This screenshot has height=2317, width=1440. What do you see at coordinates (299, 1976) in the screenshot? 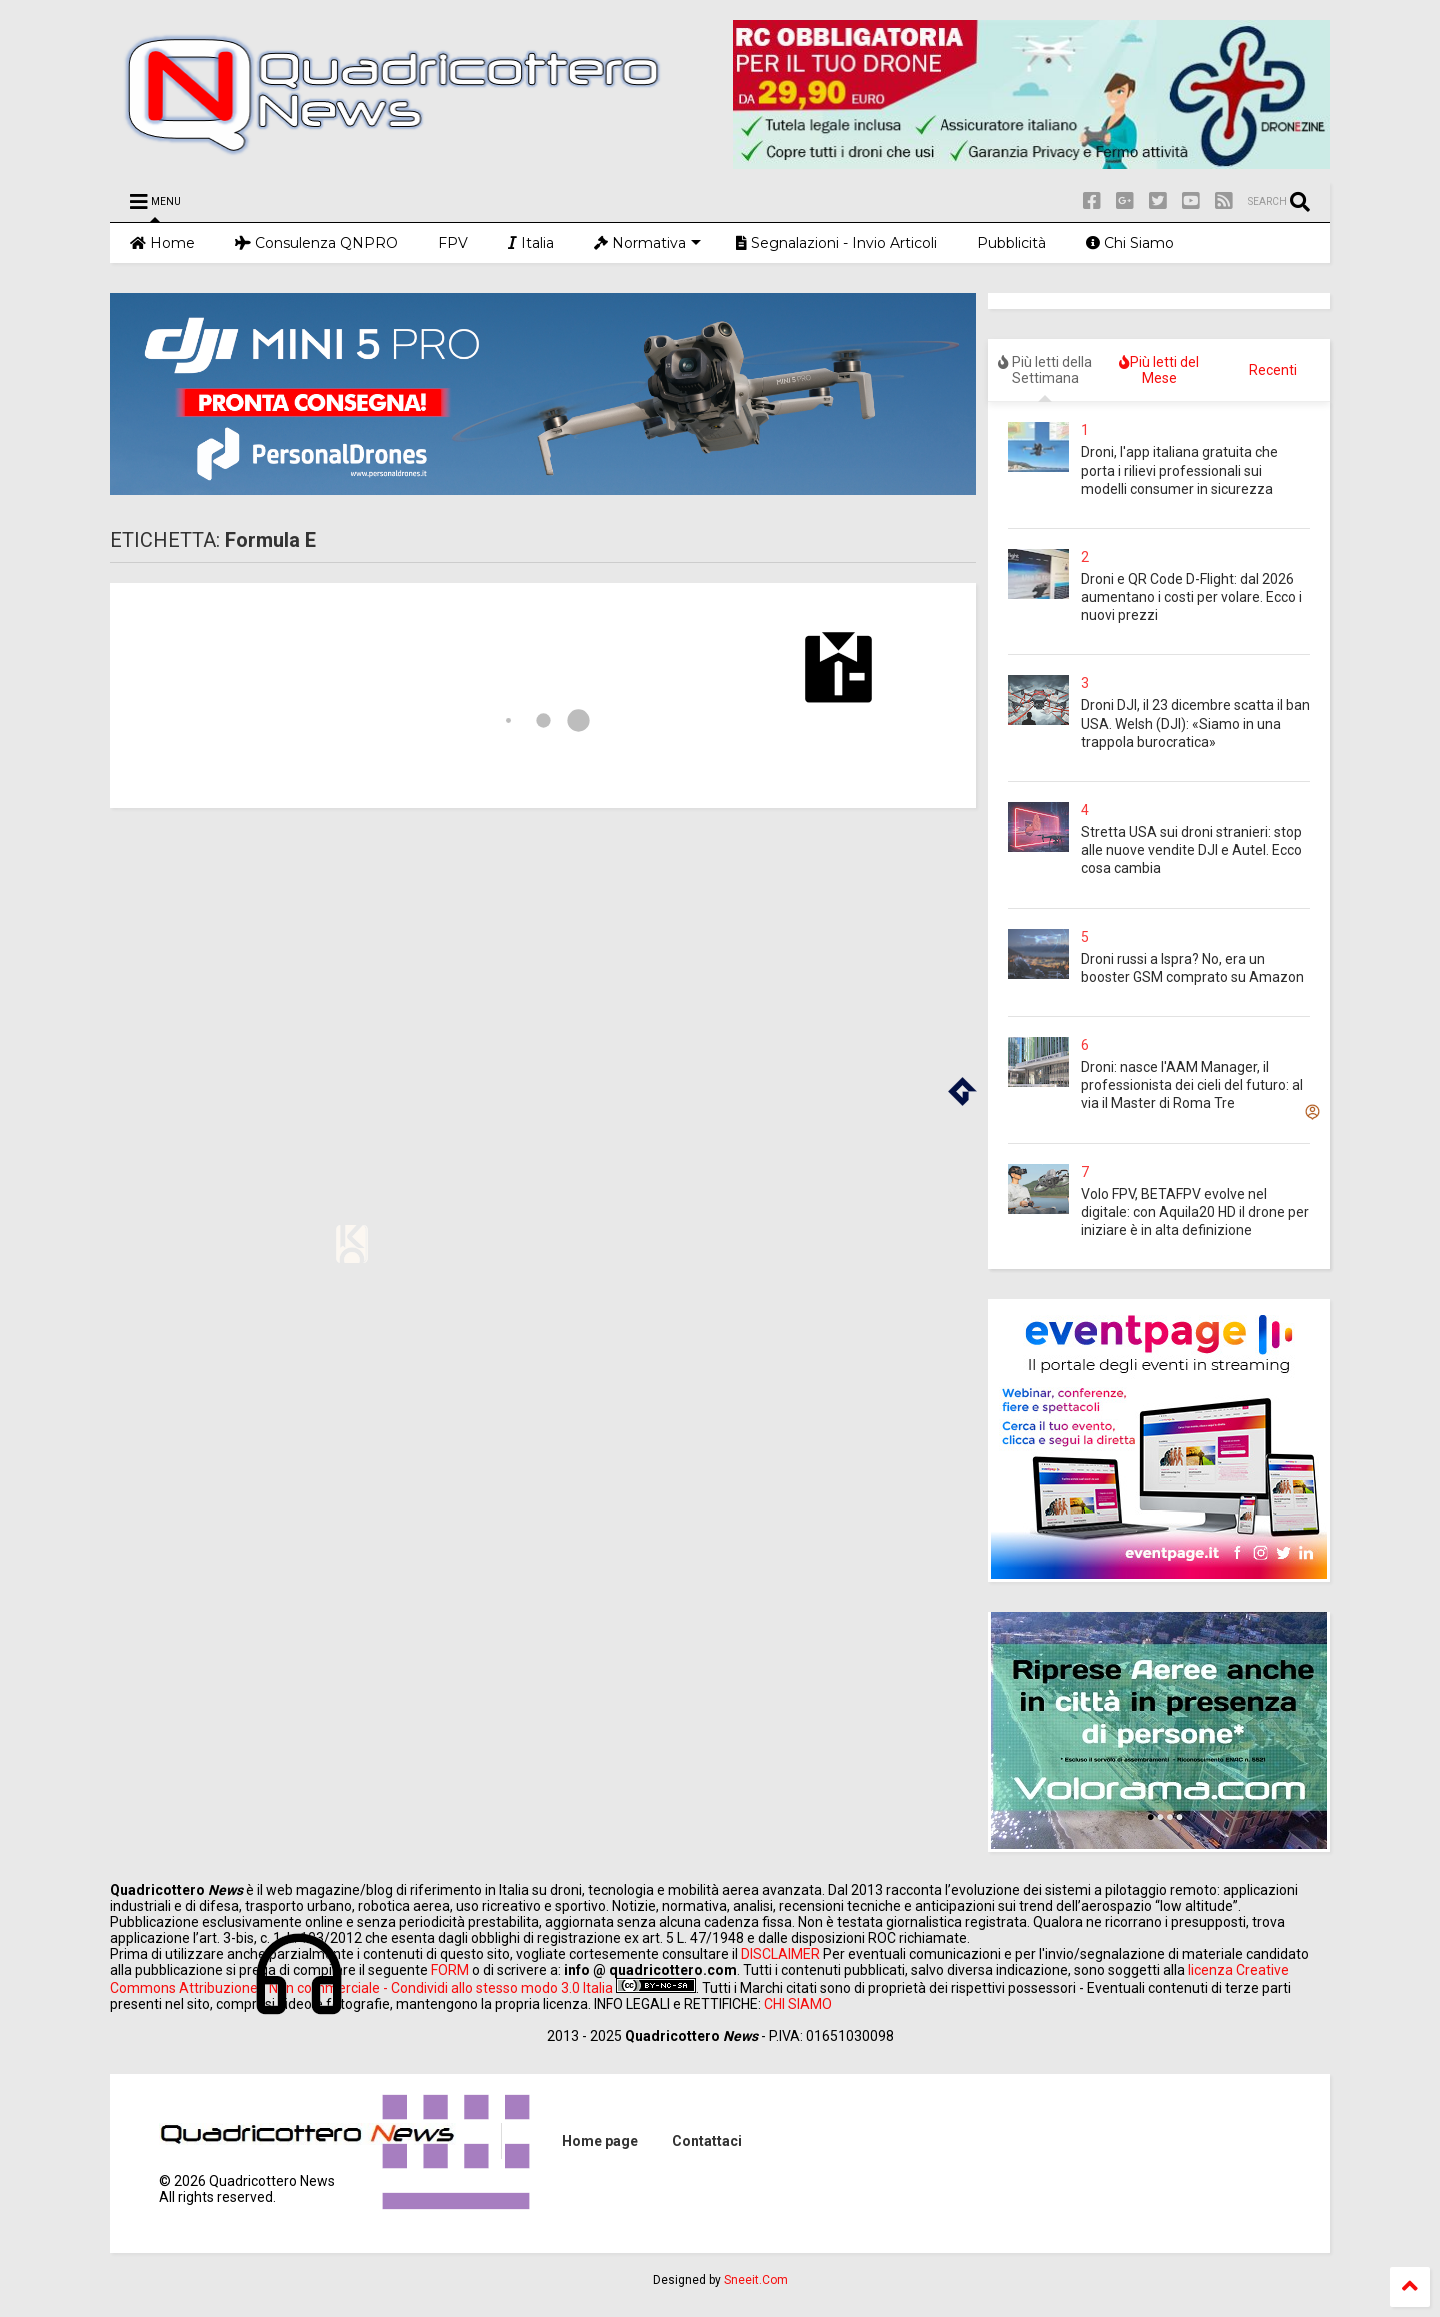
I see `access audio or music settings` at bounding box center [299, 1976].